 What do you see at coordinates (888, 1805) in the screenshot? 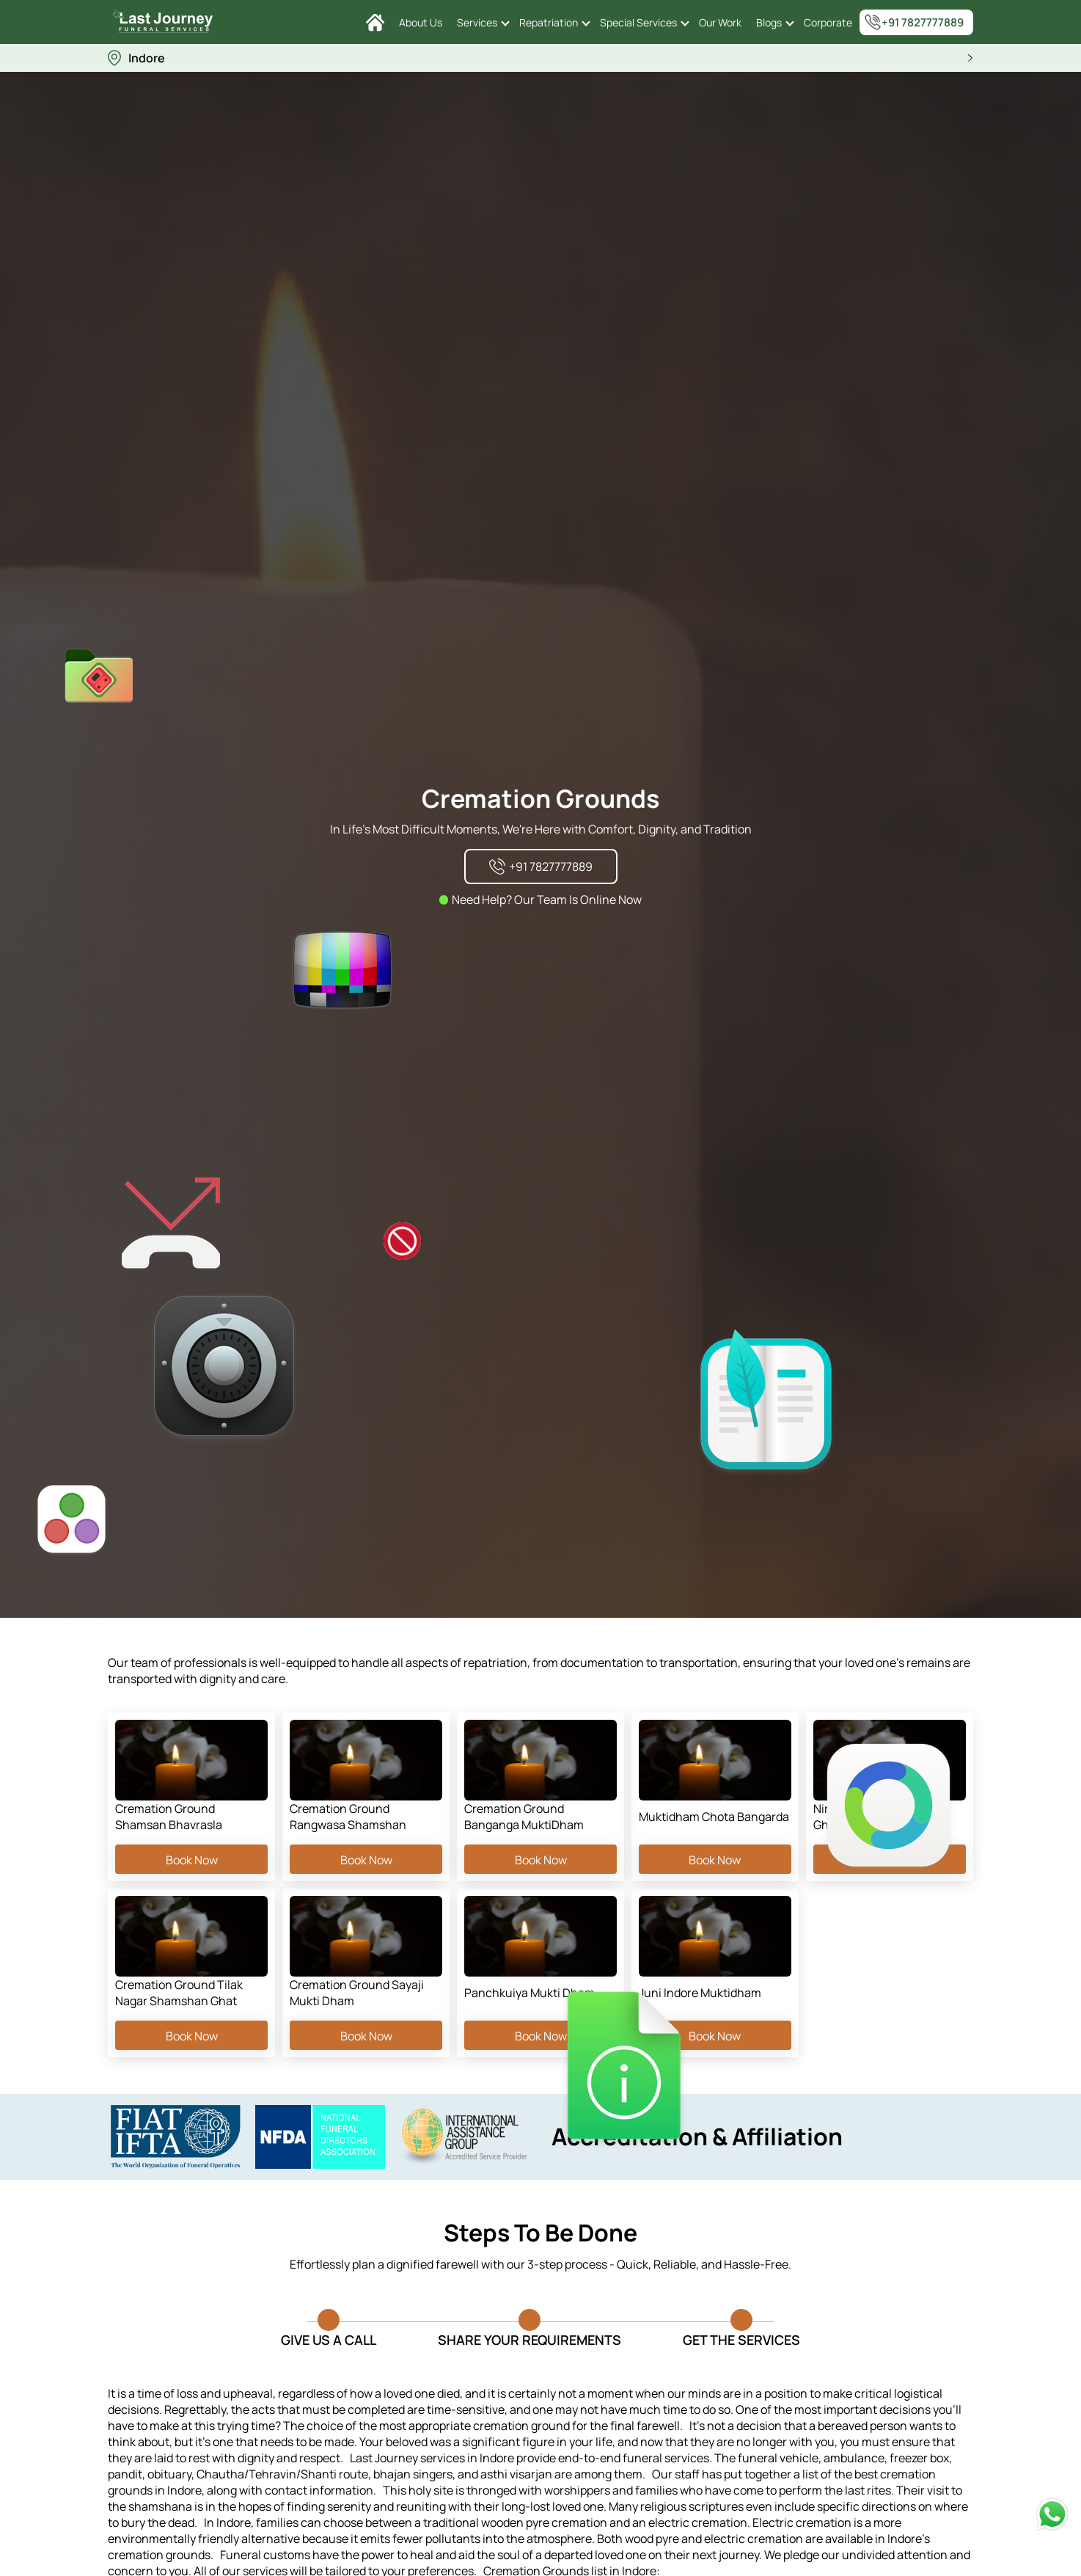
I see `open synergy app for keyboard and mouse sharing` at bounding box center [888, 1805].